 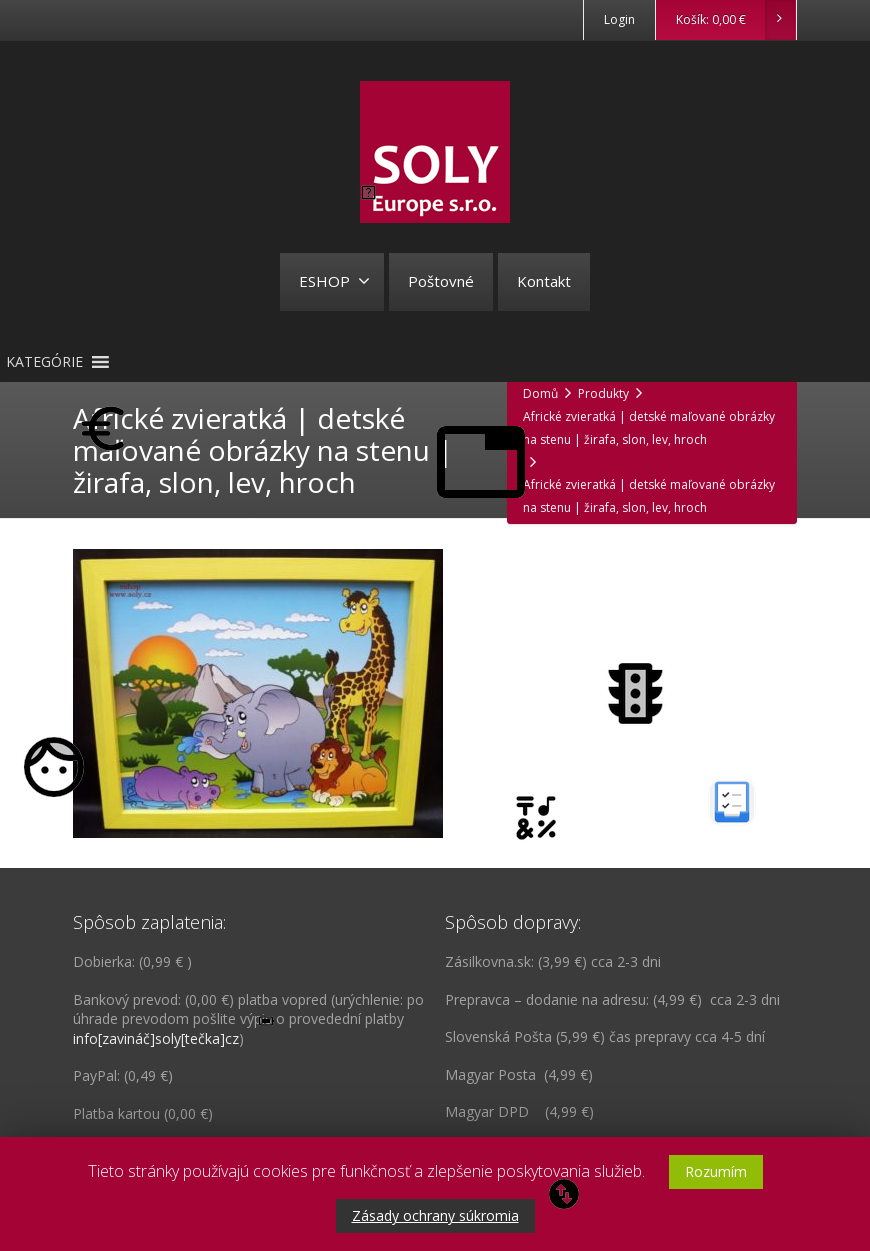 What do you see at coordinates (54, 767) in the screenshot?
I see `access your profile or account` at bounding box center [54, 767].